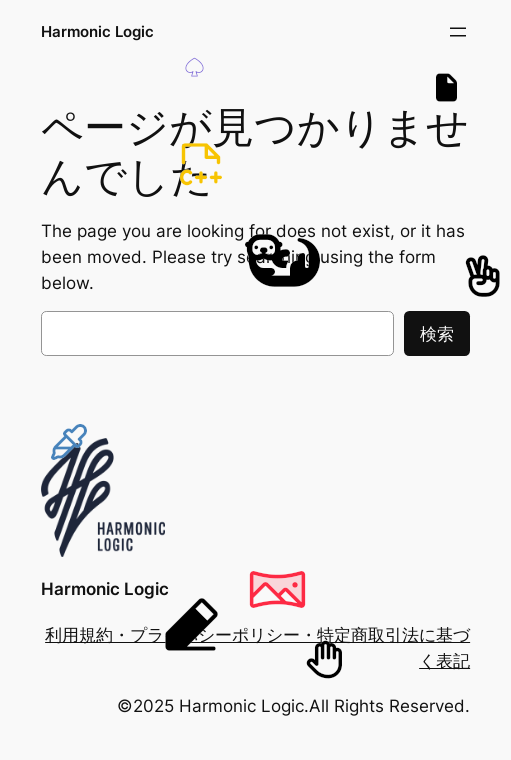 This screenshot has width=511, height=760. Describe the element at coordinates (194, 67) in the screenshot. I see `playing cards or card game category` at that location.